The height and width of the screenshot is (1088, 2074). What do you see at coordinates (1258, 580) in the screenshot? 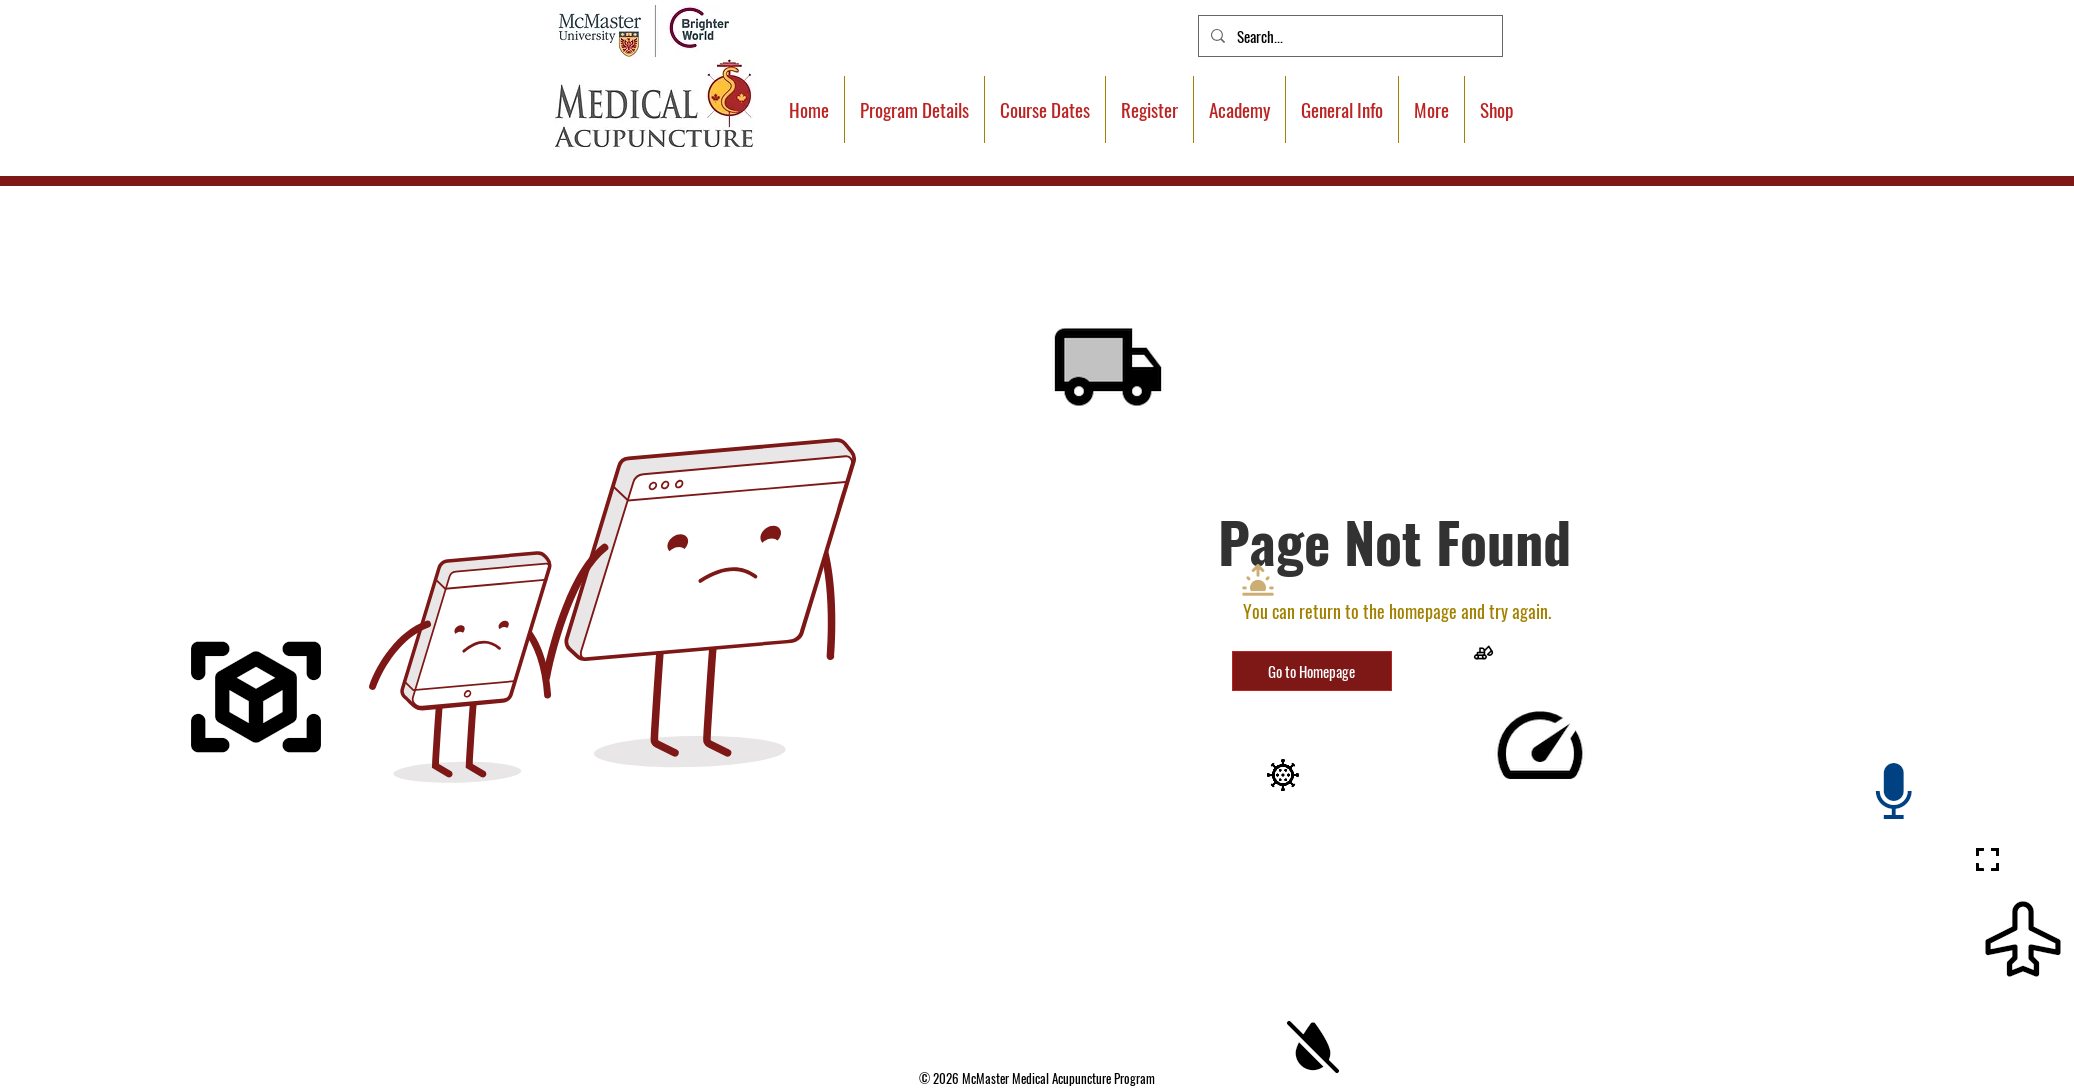
I see `set alarm for sunrise or morning wake-up` at bounding box center [1258, 580].